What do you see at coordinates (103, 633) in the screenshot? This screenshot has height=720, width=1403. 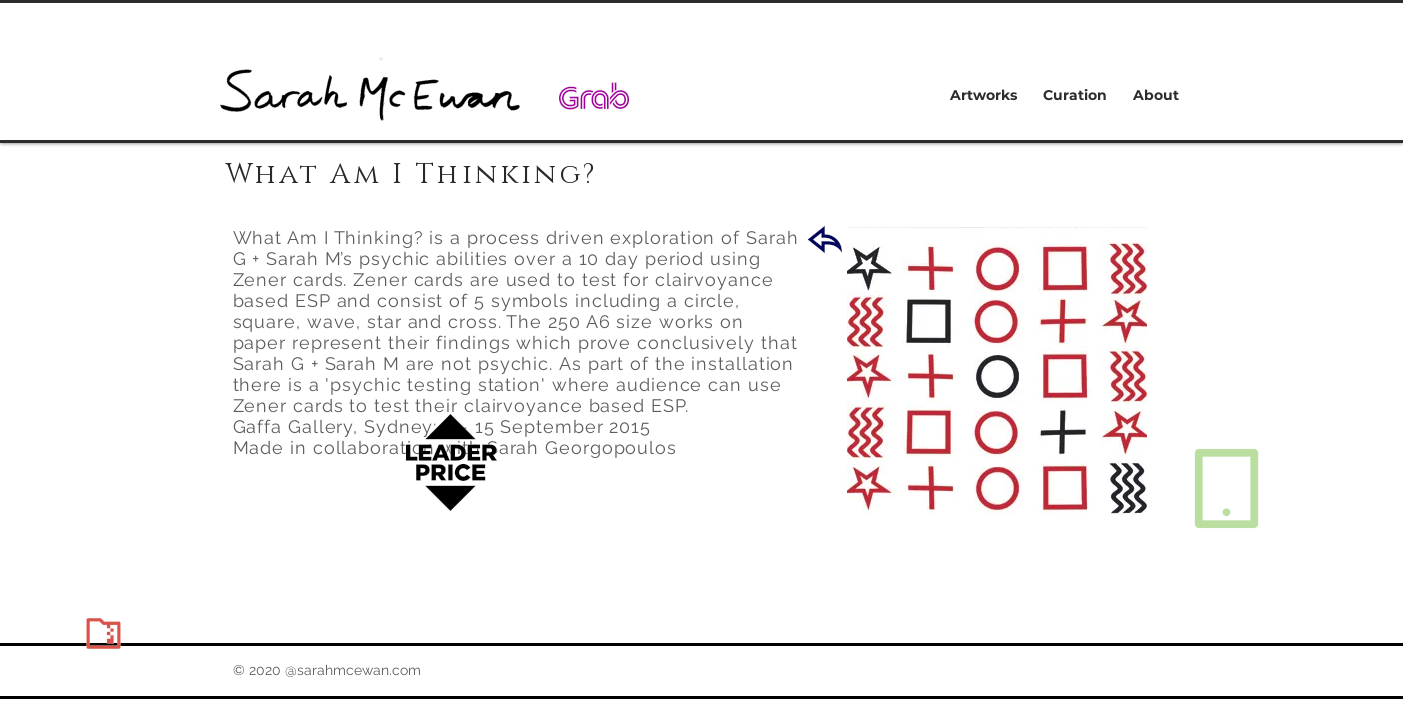 I see `access compressed or zipped files` at bounding box center [103, 633].